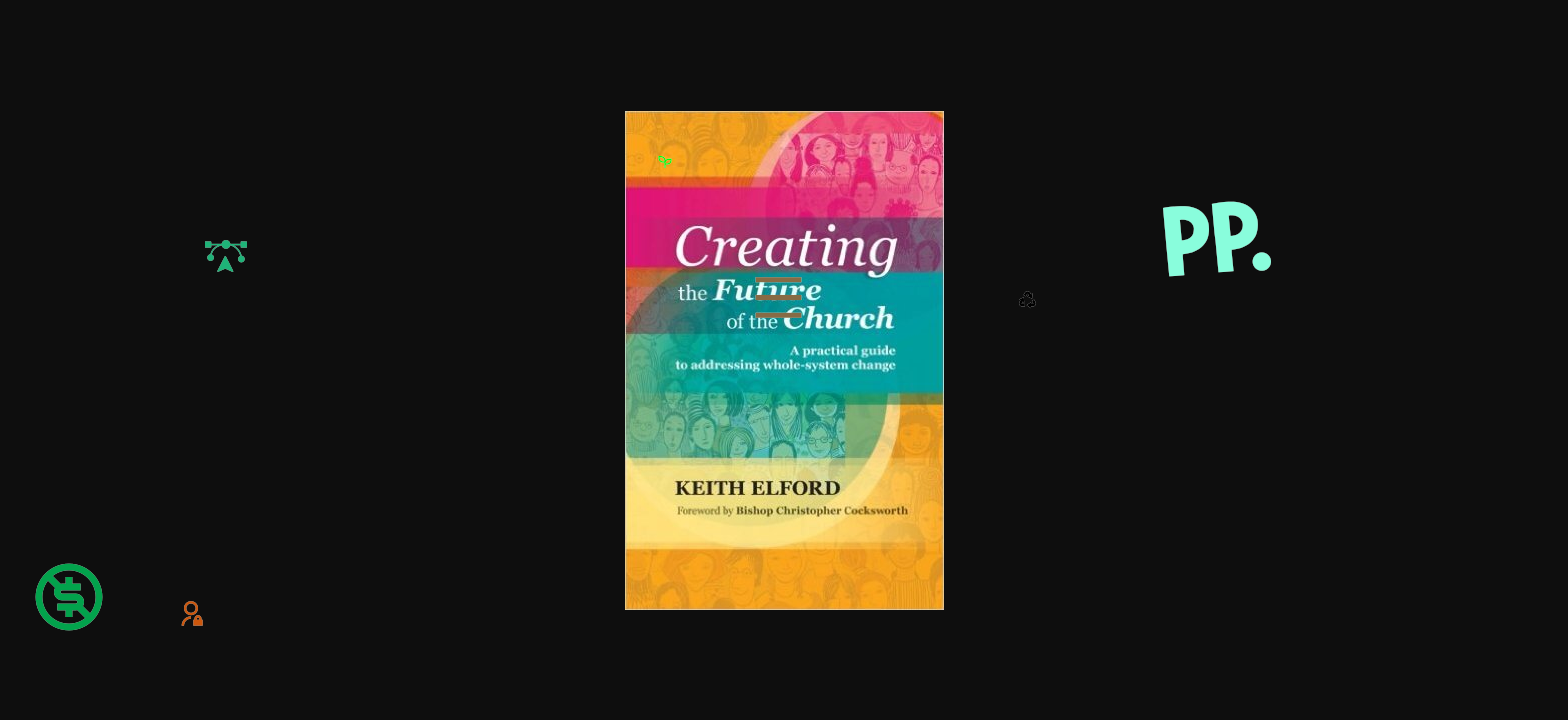  Describe the element at coordinates (226, 256) in the screenshot. I see `SVGtrace logo` at that location.